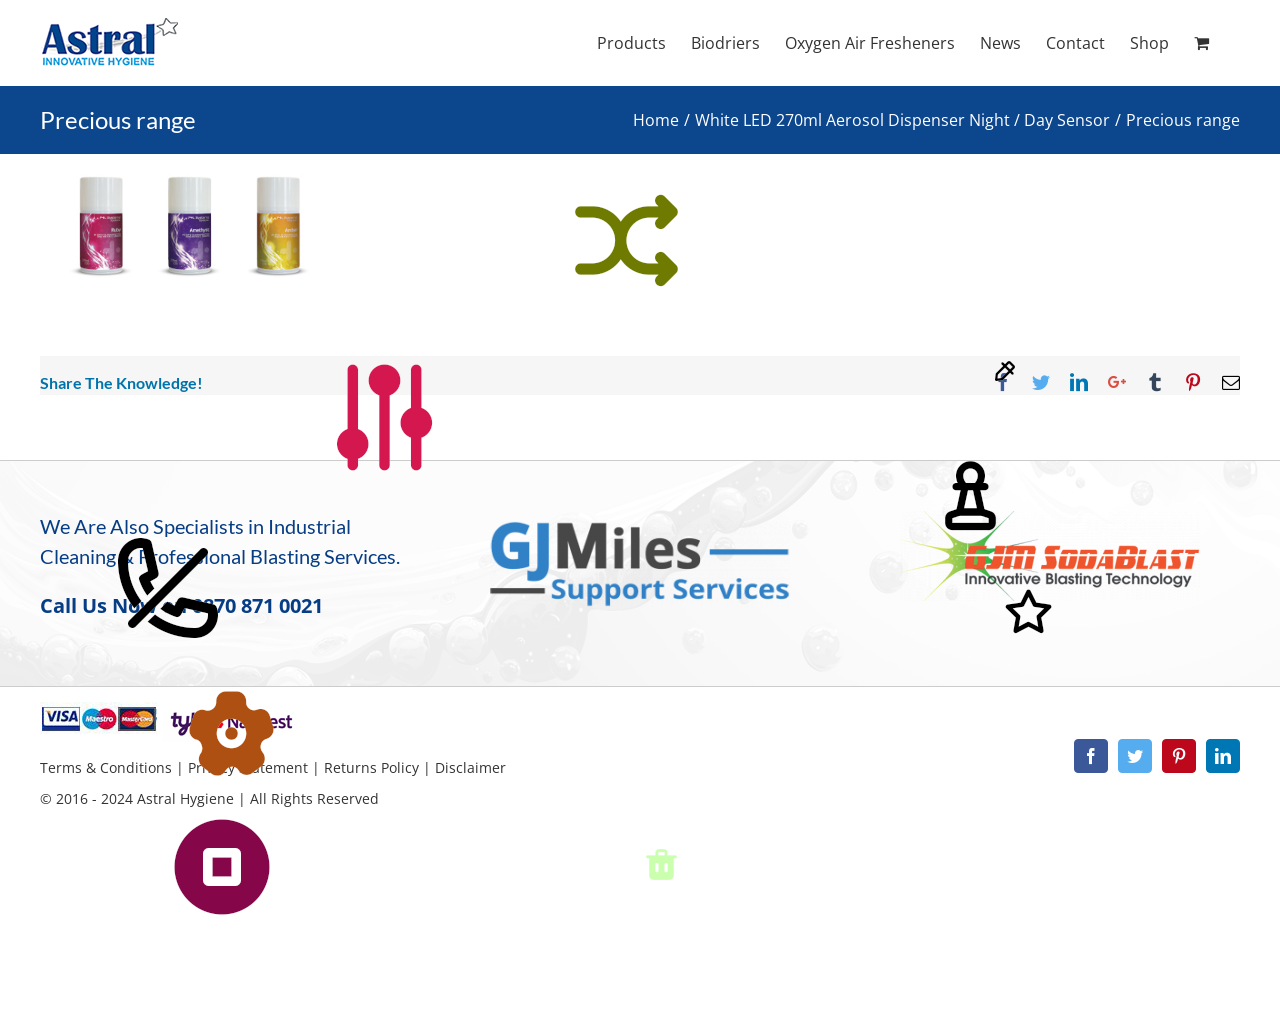 This screenshot has height=1024, width=1280. What do you see at coordinates (1028, 612) in the screenshot?
I see `add item to favorites` at bounding box center [1028, 612].